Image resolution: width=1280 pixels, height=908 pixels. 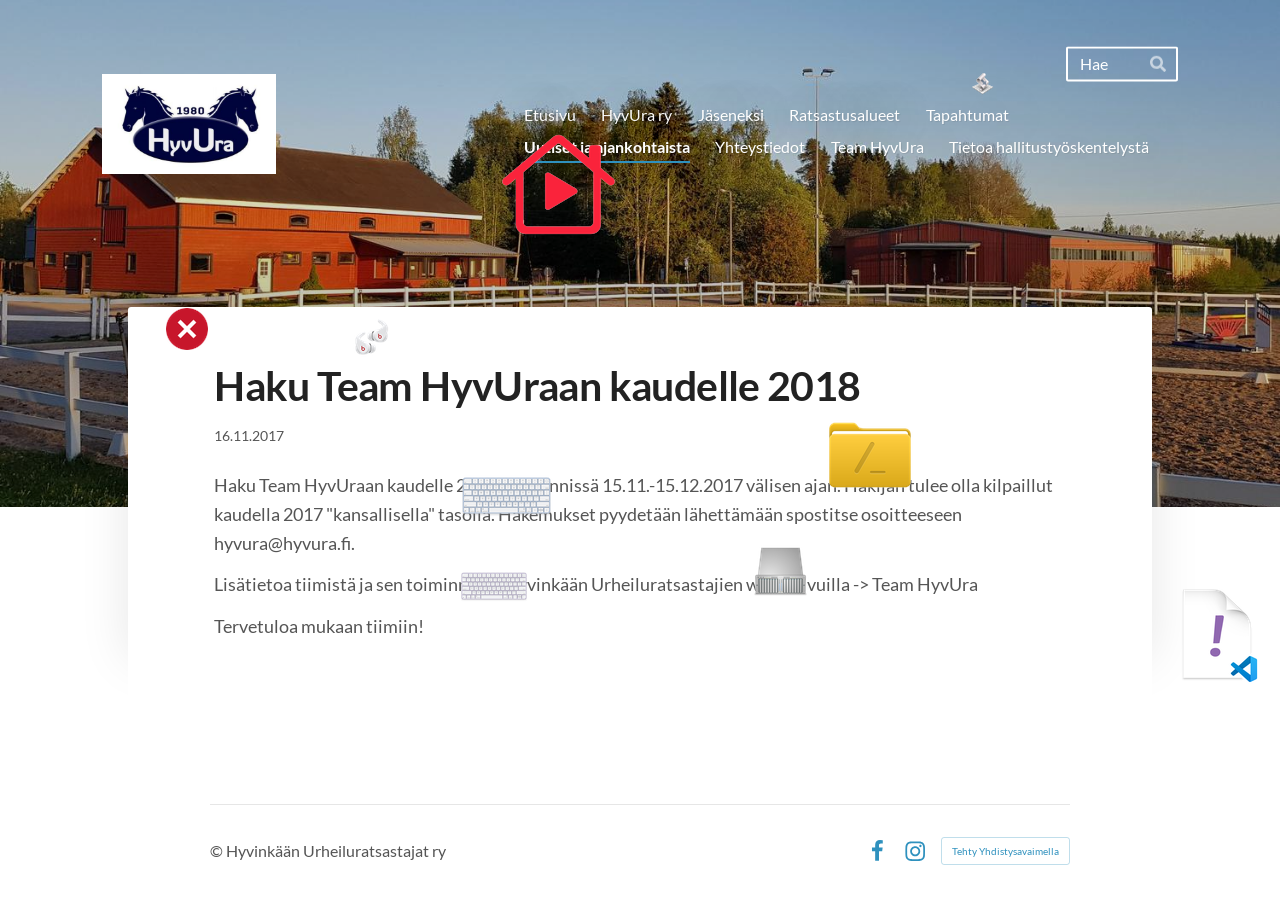 What do you see at coordinates (870, 455) in the screenshot?
I see `access the root directory or top-level folder` at bounding box center [870, 455].